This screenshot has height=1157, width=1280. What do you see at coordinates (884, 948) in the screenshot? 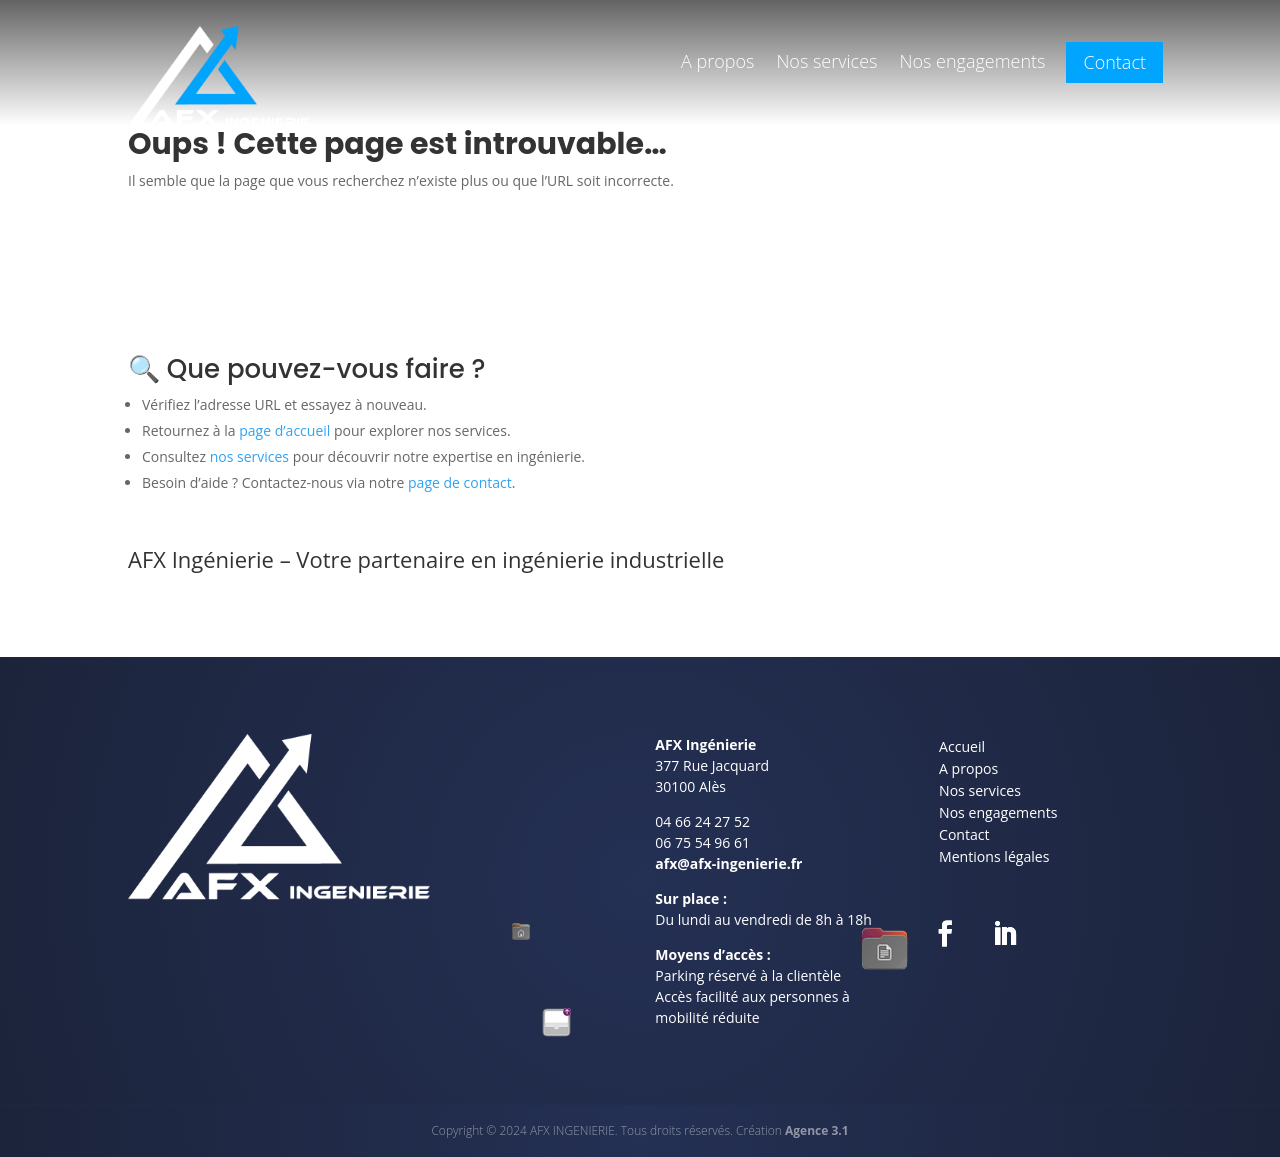
I see `open your documents folder` at bounding box center [884, 948].